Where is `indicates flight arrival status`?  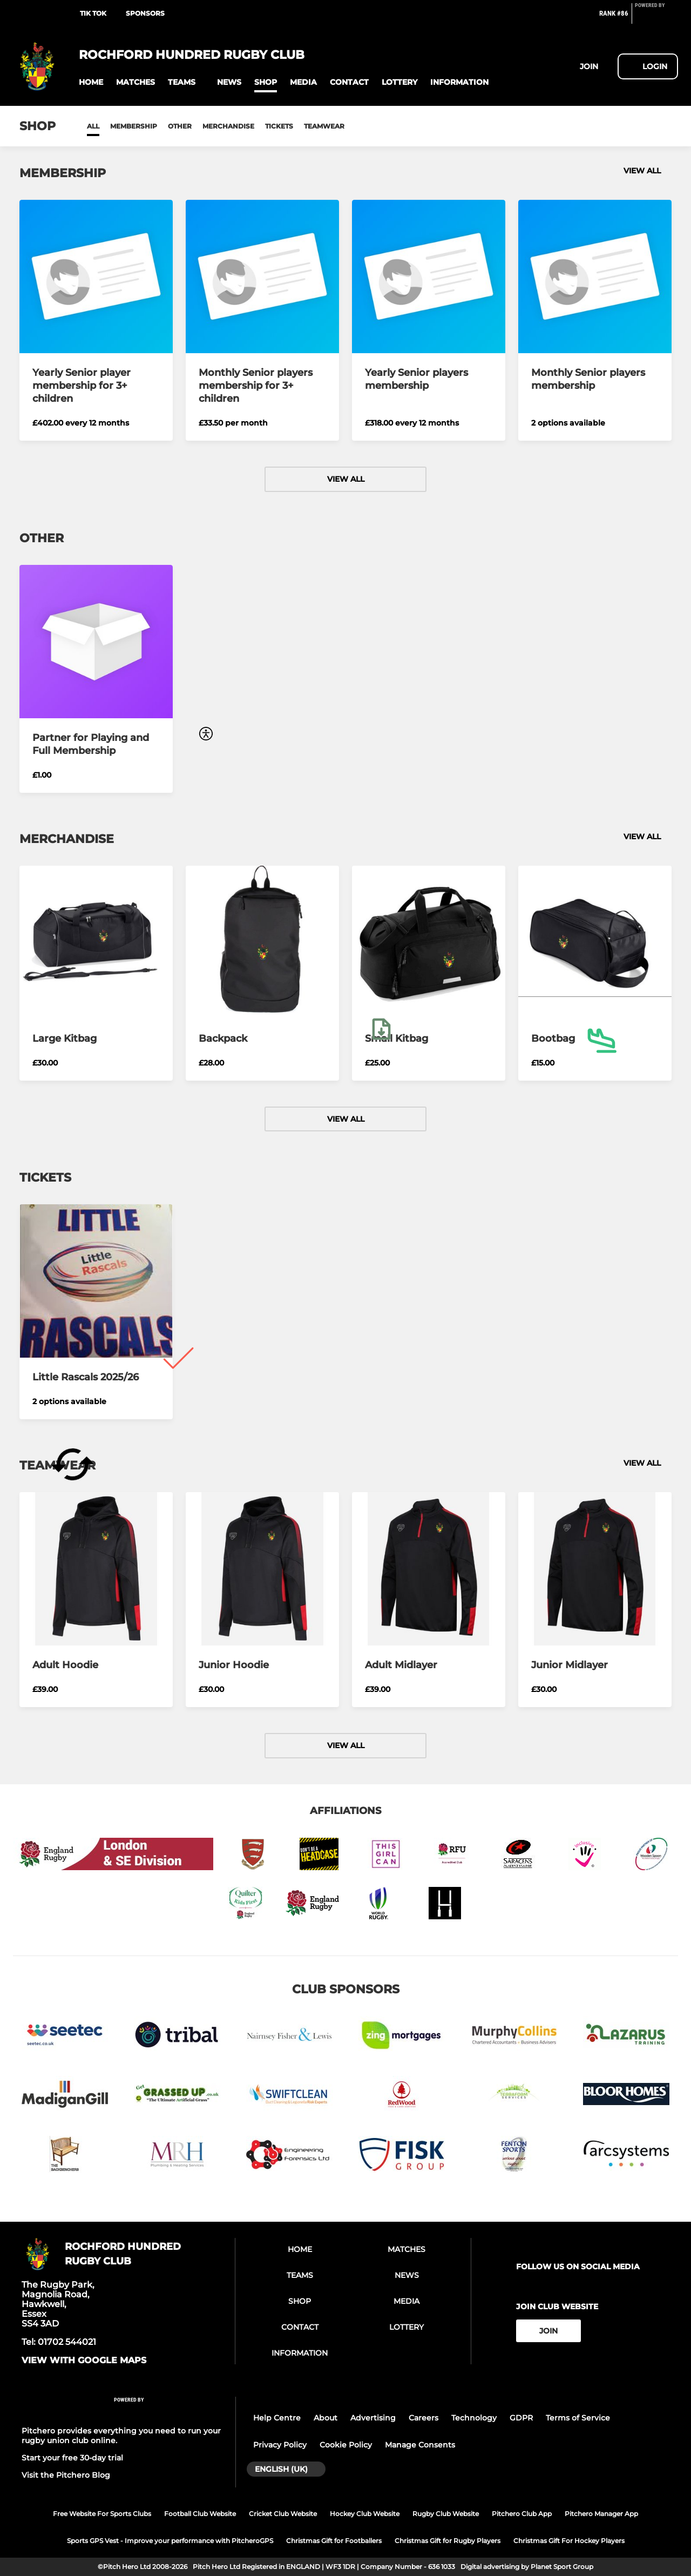 indicates flight arrival status is located at coordinates (601, 1041).